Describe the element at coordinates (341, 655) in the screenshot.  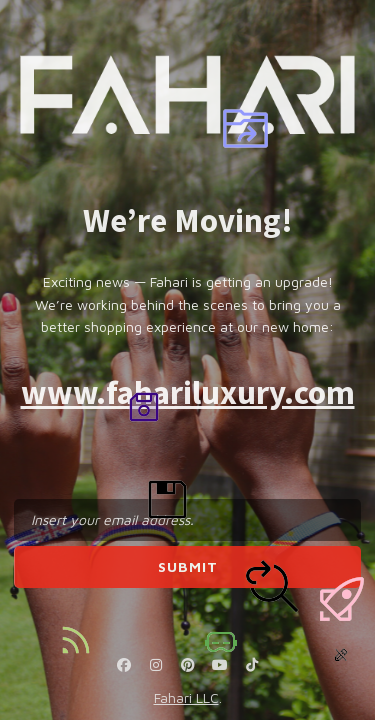
I see `editing is disabled or unavailable` at that location.